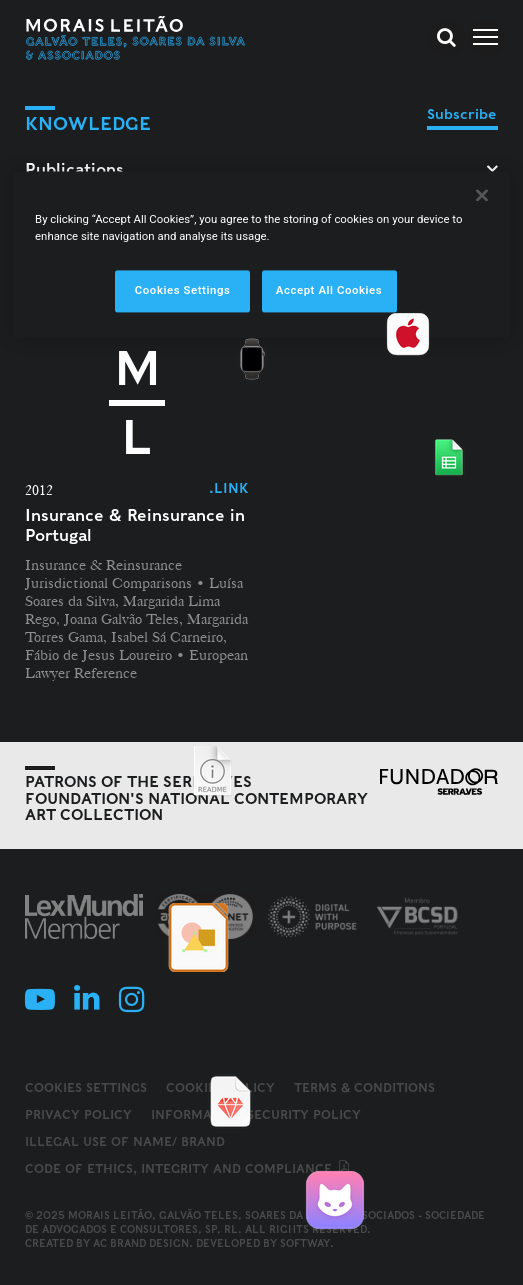 The width and height of the screenshot is (523, 1285). I want to click on open clash verge proxy client, so click(335, 1200).